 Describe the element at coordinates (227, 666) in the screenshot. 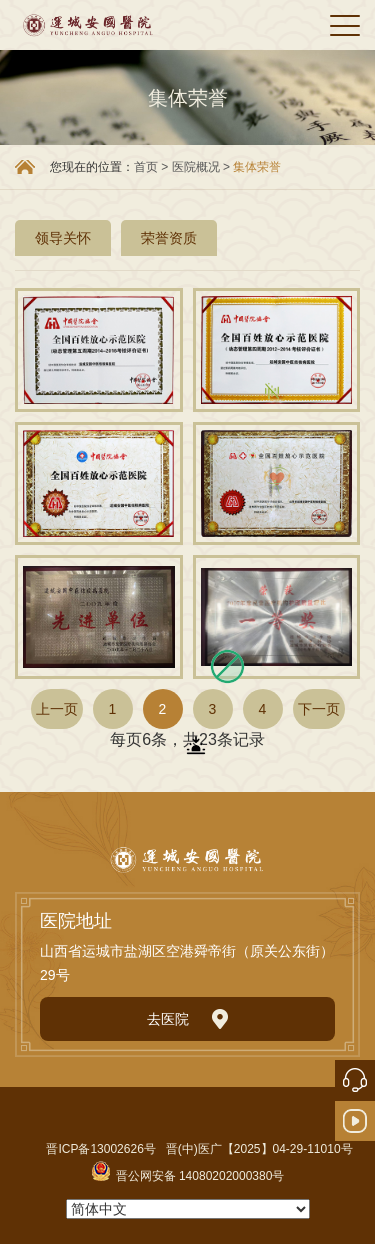

I see `adjust contrast or brightness settings` at that location.